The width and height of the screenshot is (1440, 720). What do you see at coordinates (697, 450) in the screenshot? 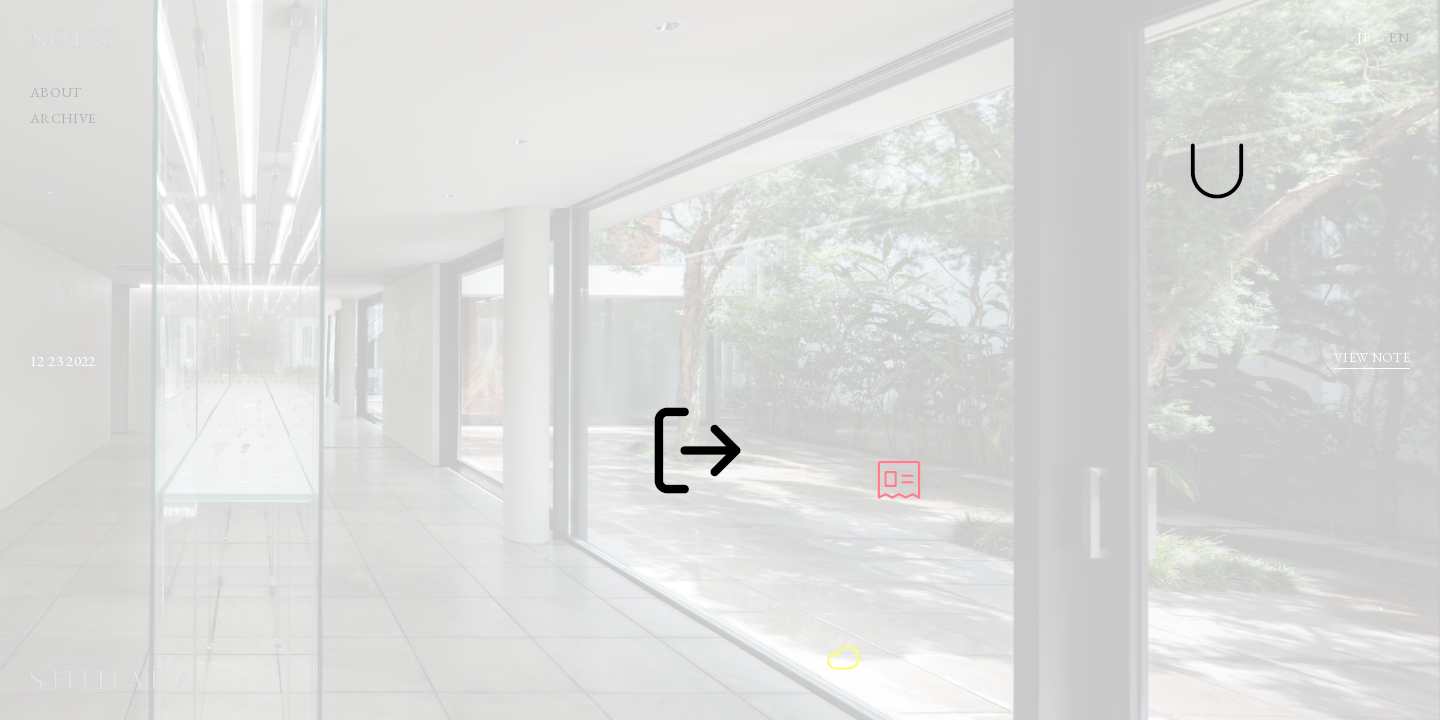
I see `log out of your account` at bounding box center [697, 450].